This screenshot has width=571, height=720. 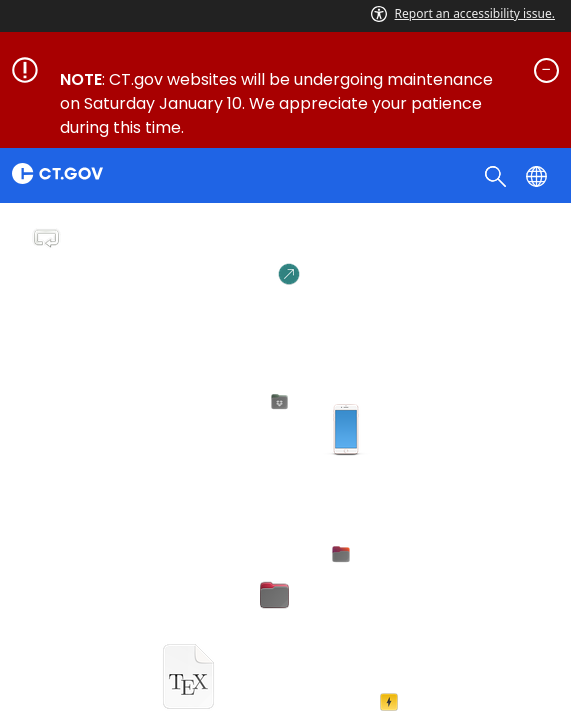 What do you see at coordinates (188, 676) in the screenshot?
I see `a LaTeX or TeX document file` at bounding box center [188, 676].